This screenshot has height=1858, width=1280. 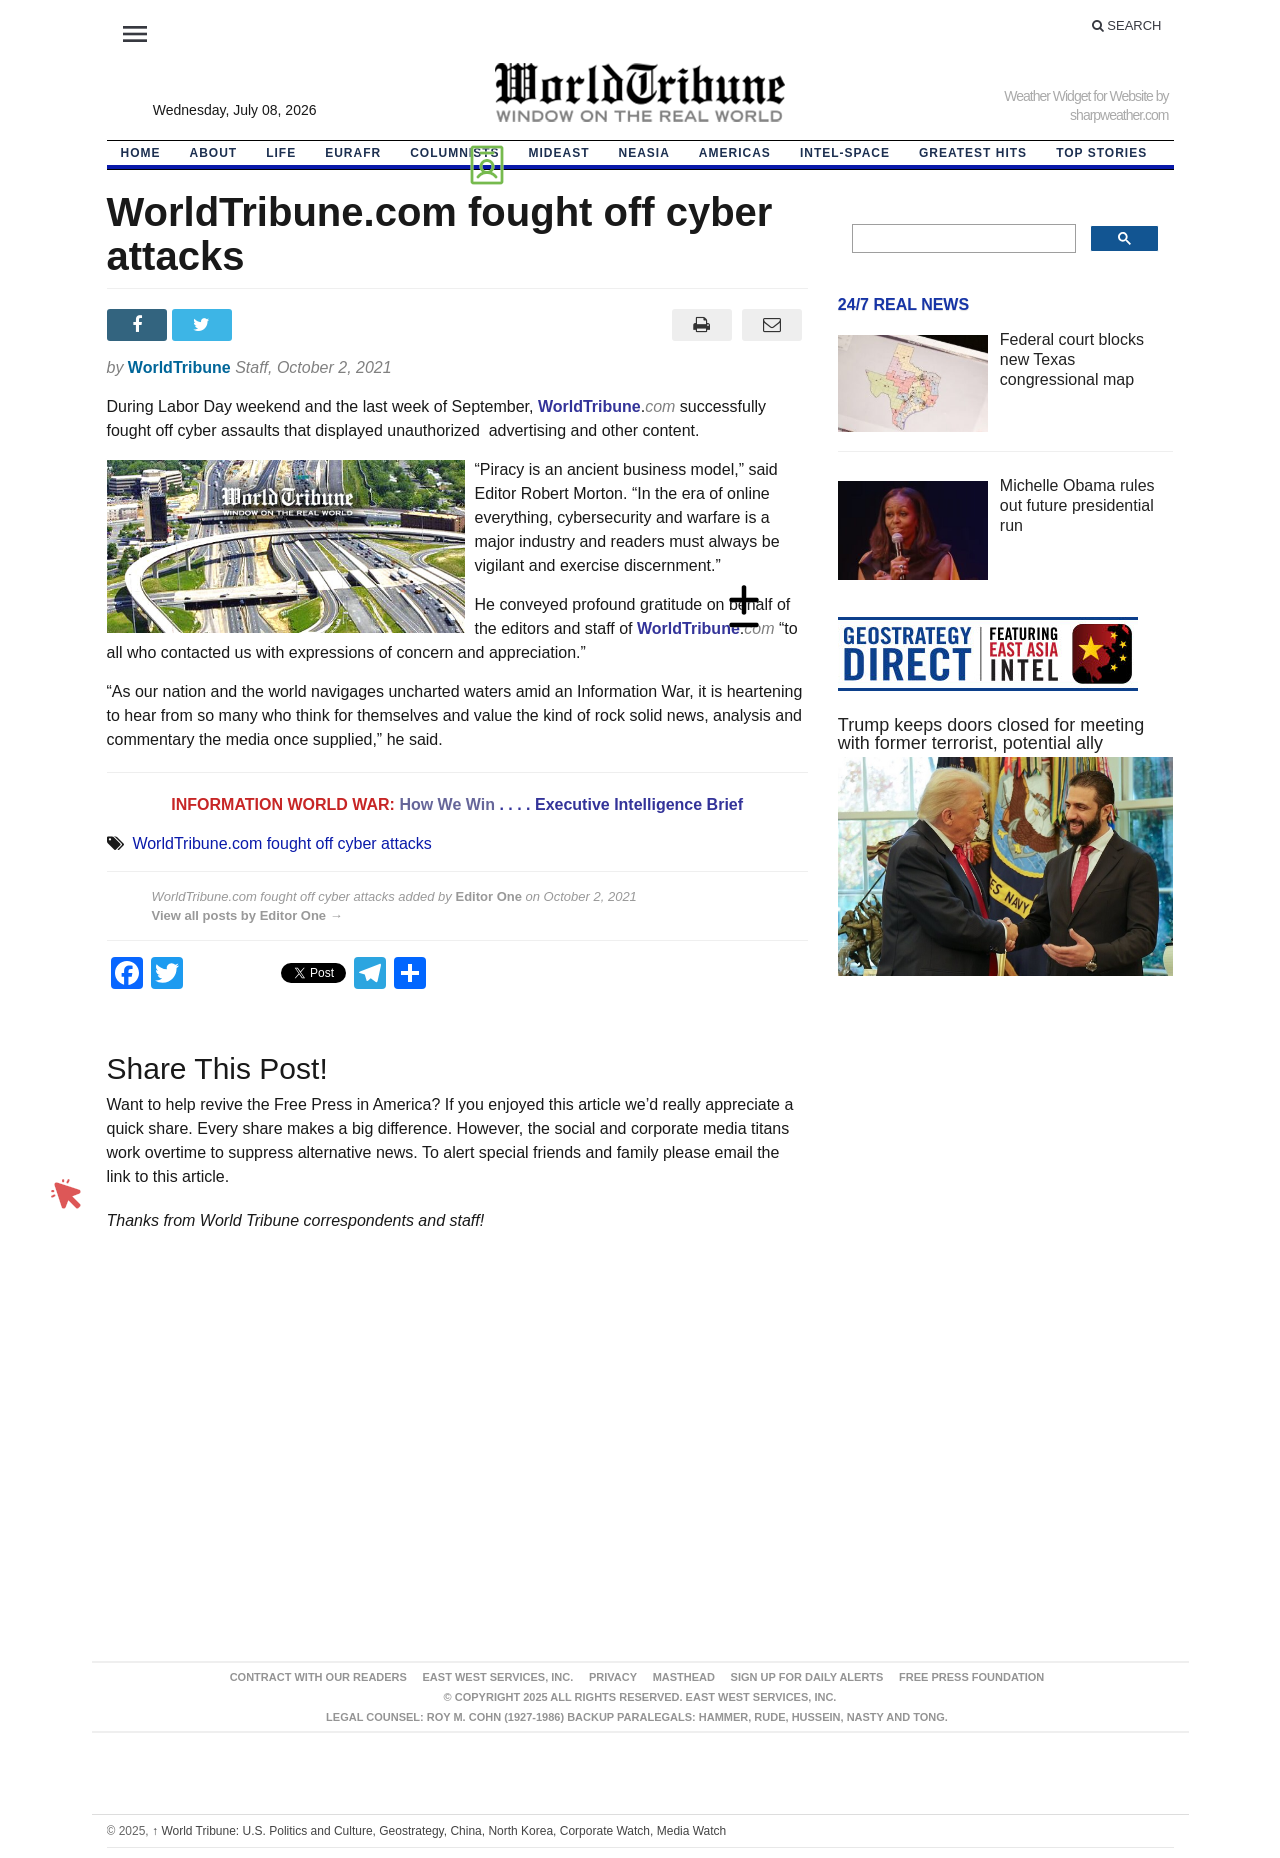 I want to click on view code differences or changes, so click(x=744, y=607).